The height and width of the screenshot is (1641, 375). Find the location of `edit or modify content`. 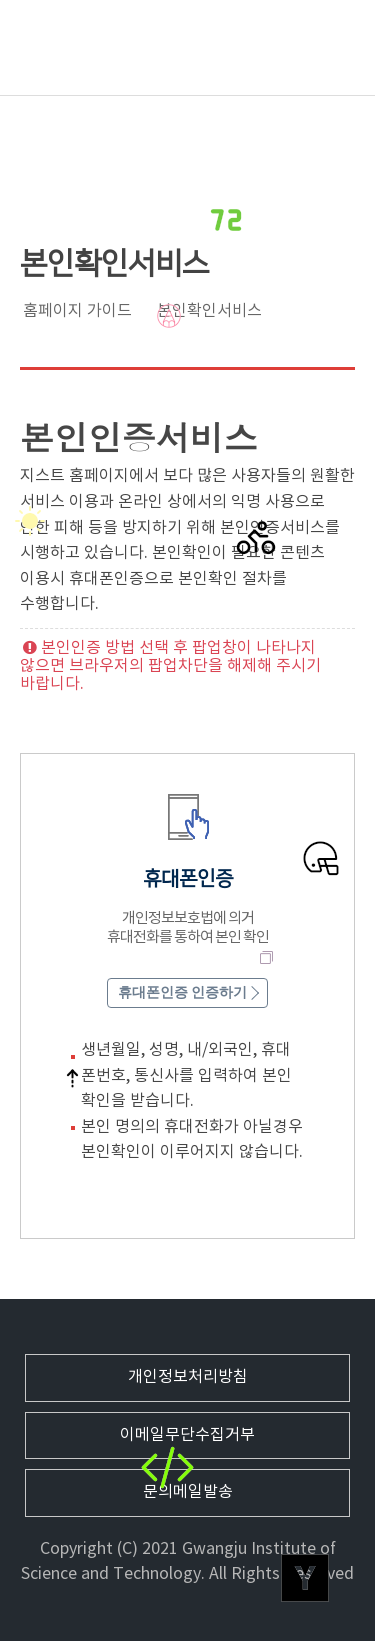

edit or modify content is located at coordinates (169, 316).